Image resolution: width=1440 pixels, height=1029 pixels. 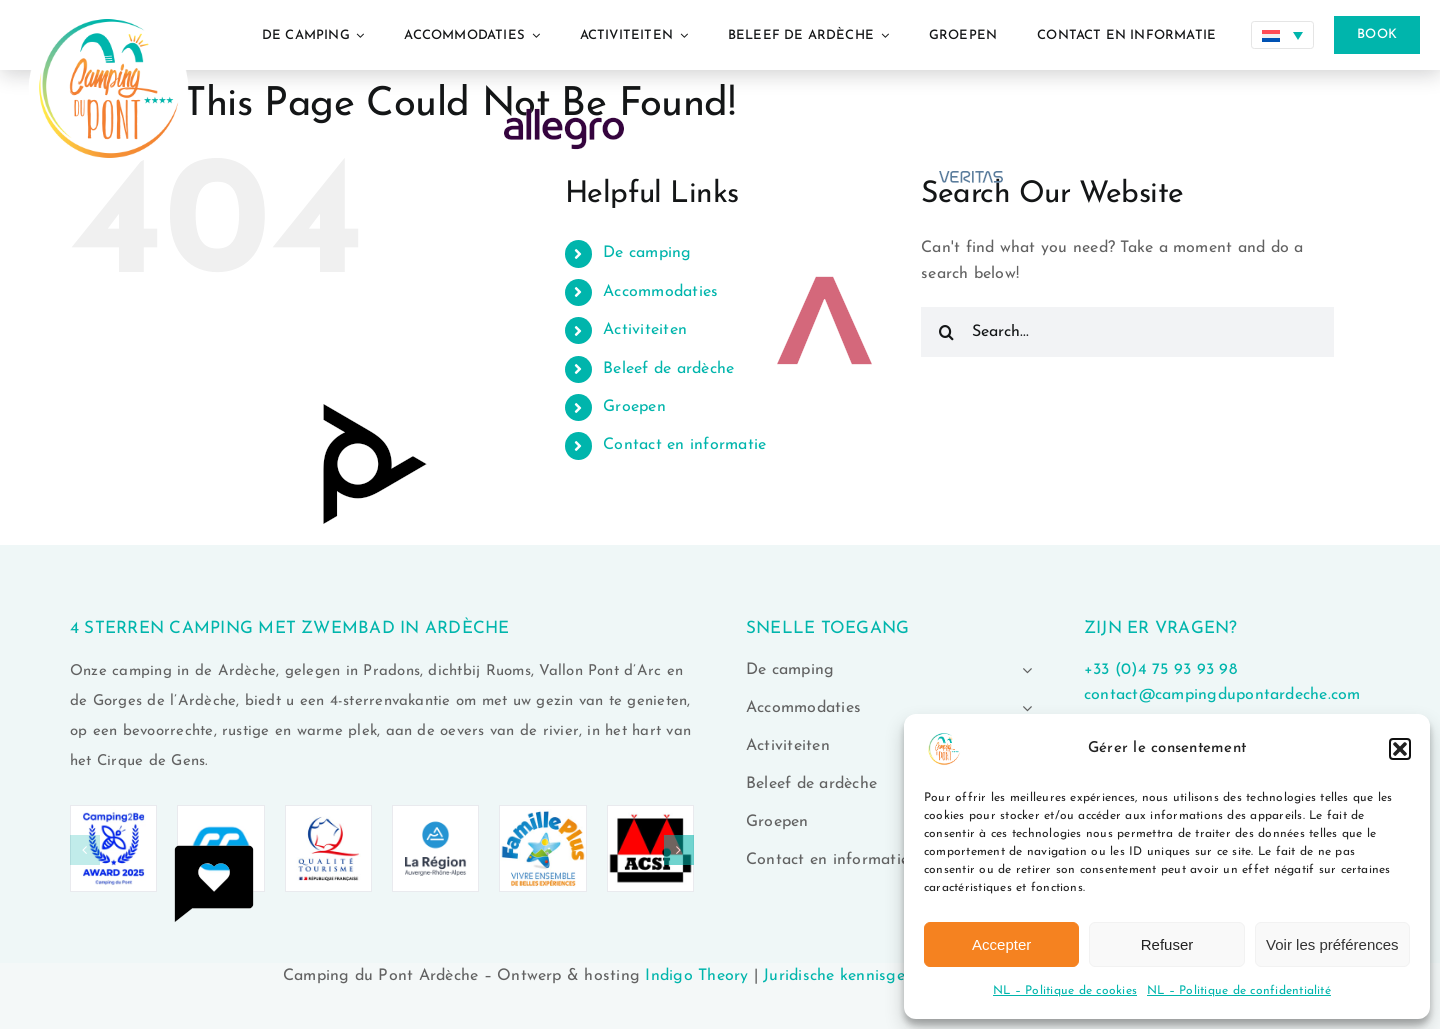 I want to click on visit teratail programming Q&A community, so click(x=824, y=320).